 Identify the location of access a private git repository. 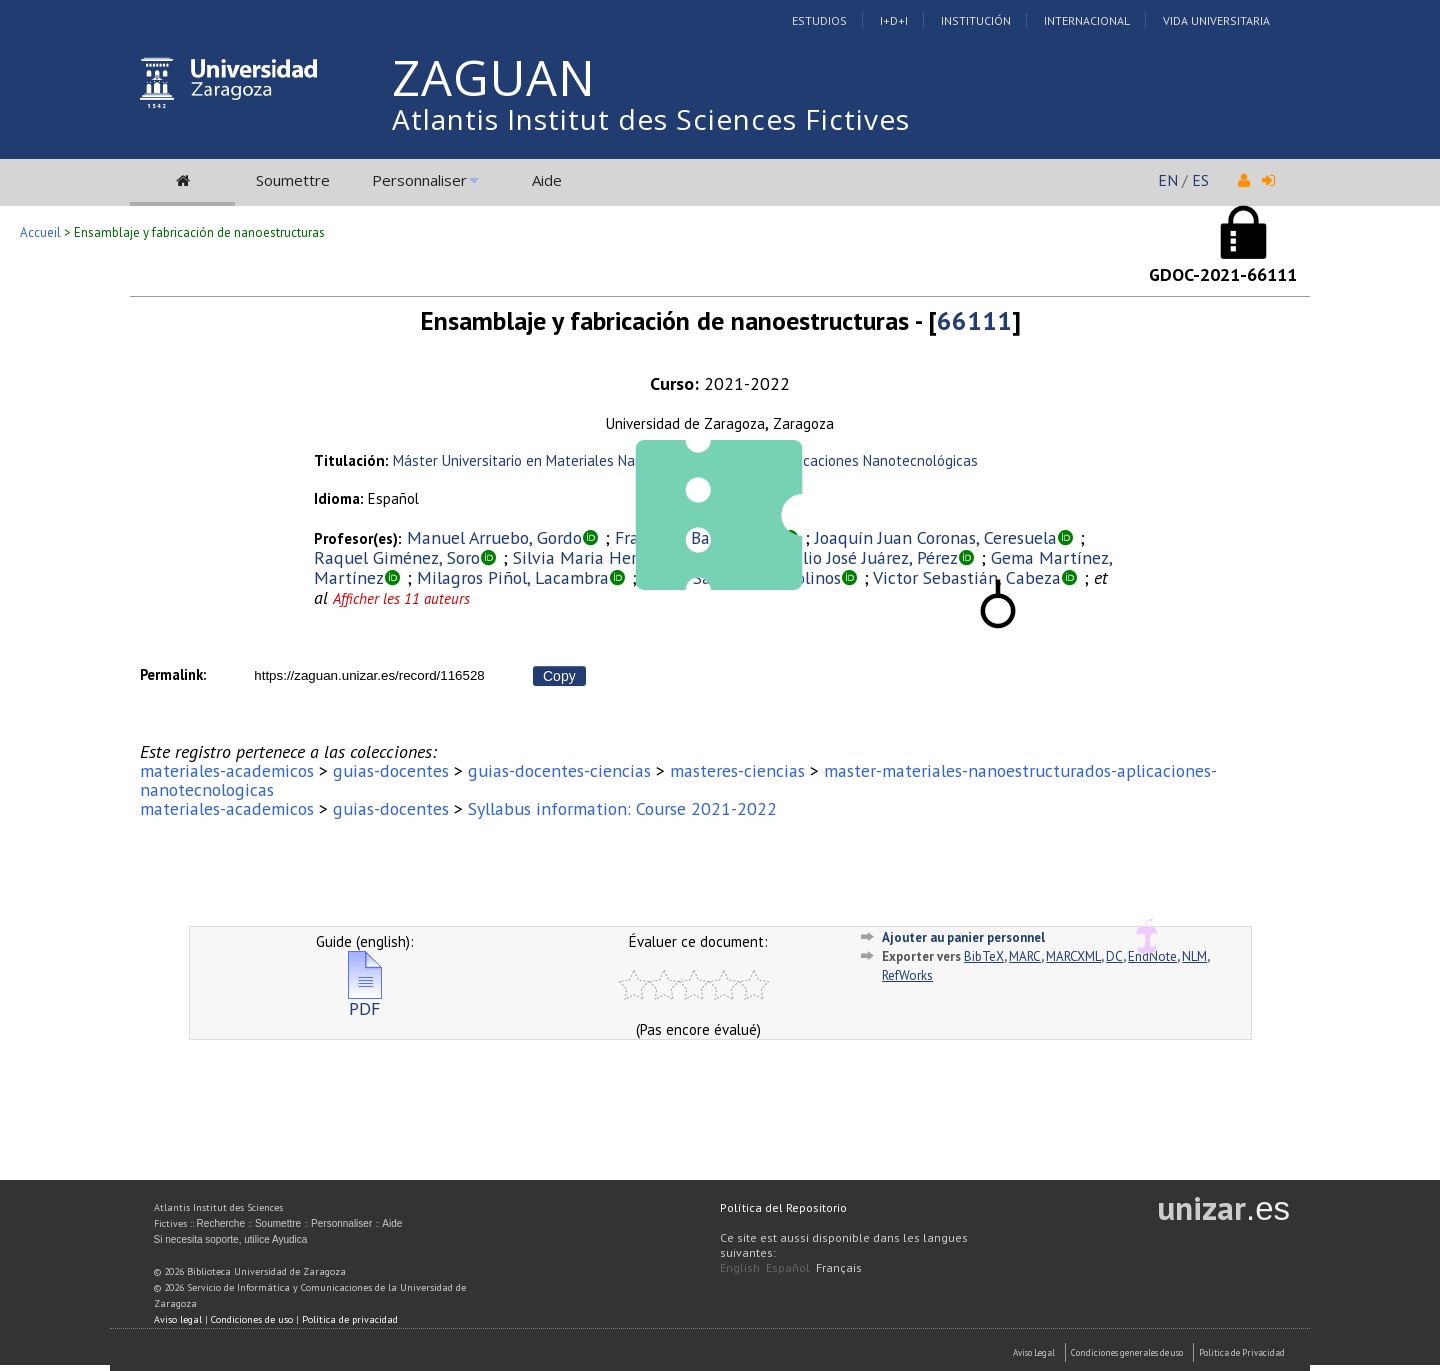
(1243, 233).